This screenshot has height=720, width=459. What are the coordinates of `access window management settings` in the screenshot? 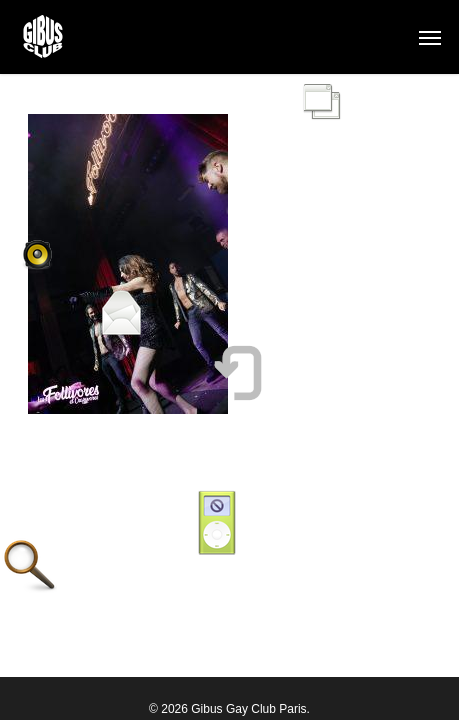 It's located at (322, 102).